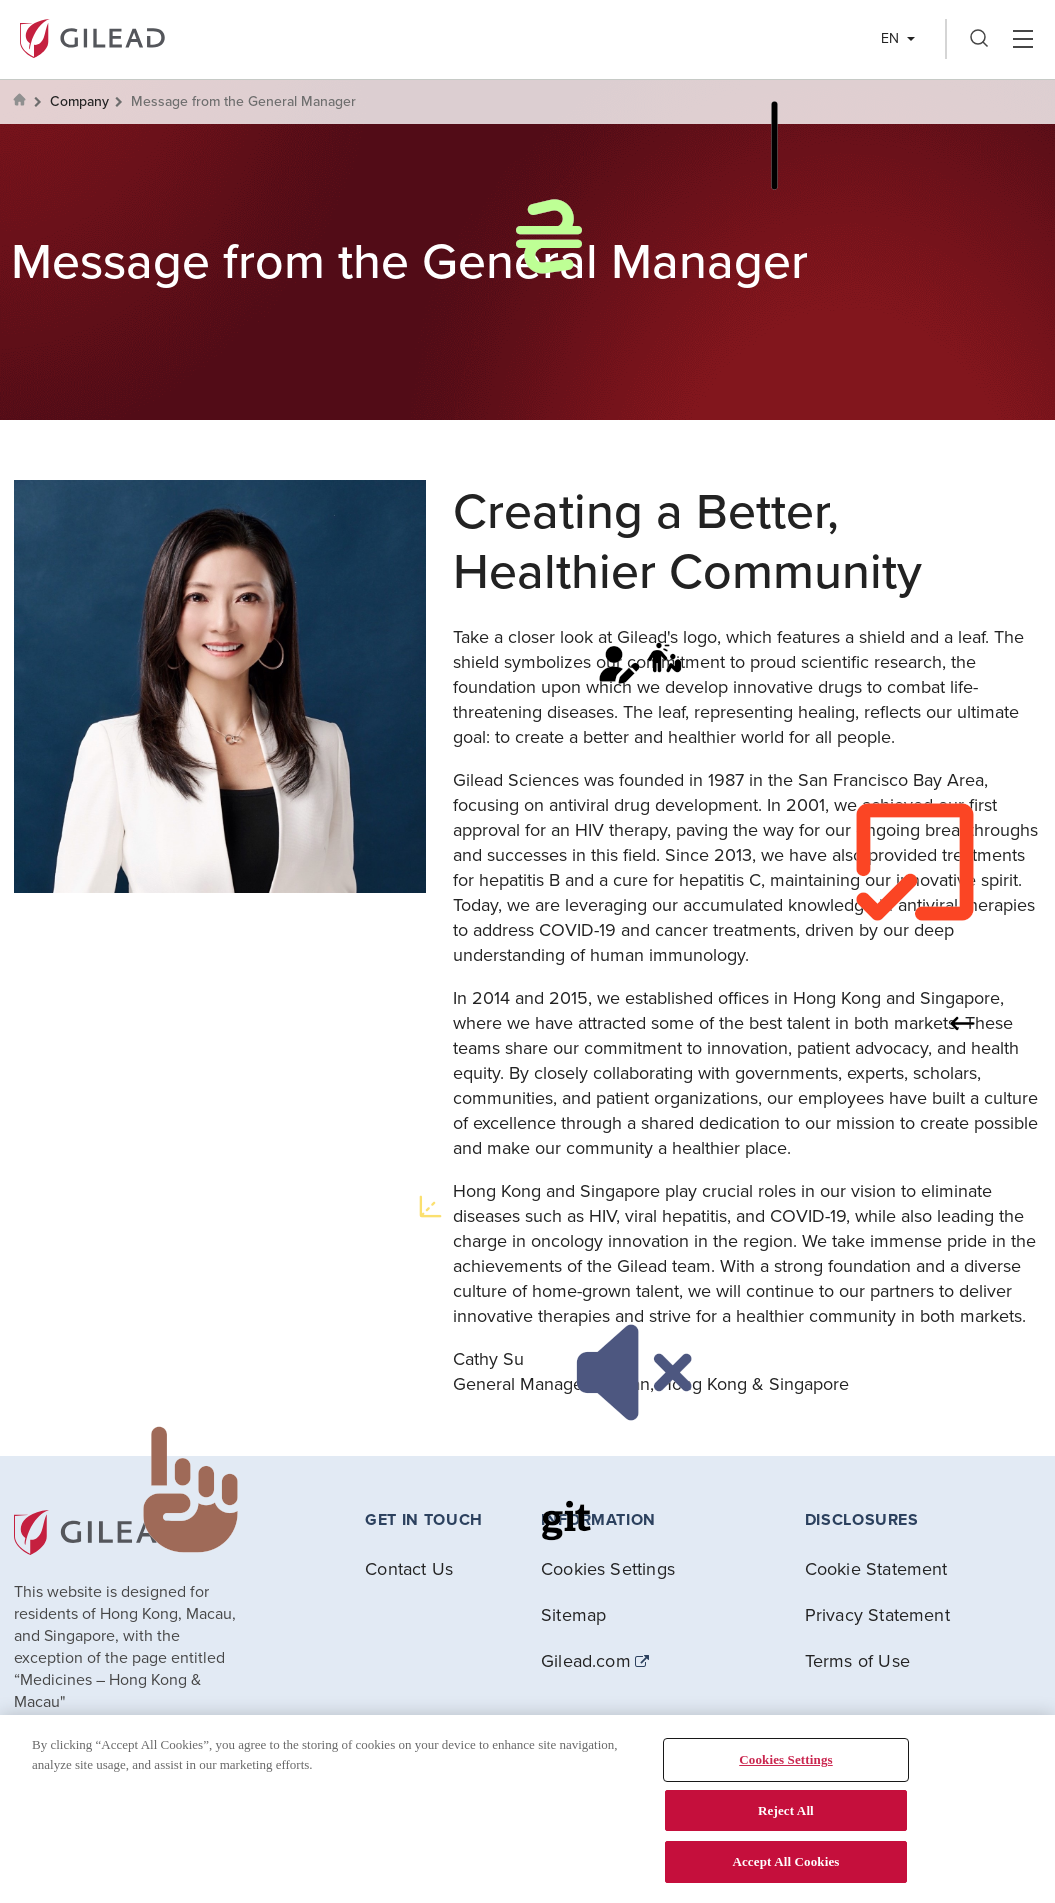 The image size is (1055, 1903). Describe the element at coordinates (618, 663) in the screenshot. I see `edit user profile` at that location.